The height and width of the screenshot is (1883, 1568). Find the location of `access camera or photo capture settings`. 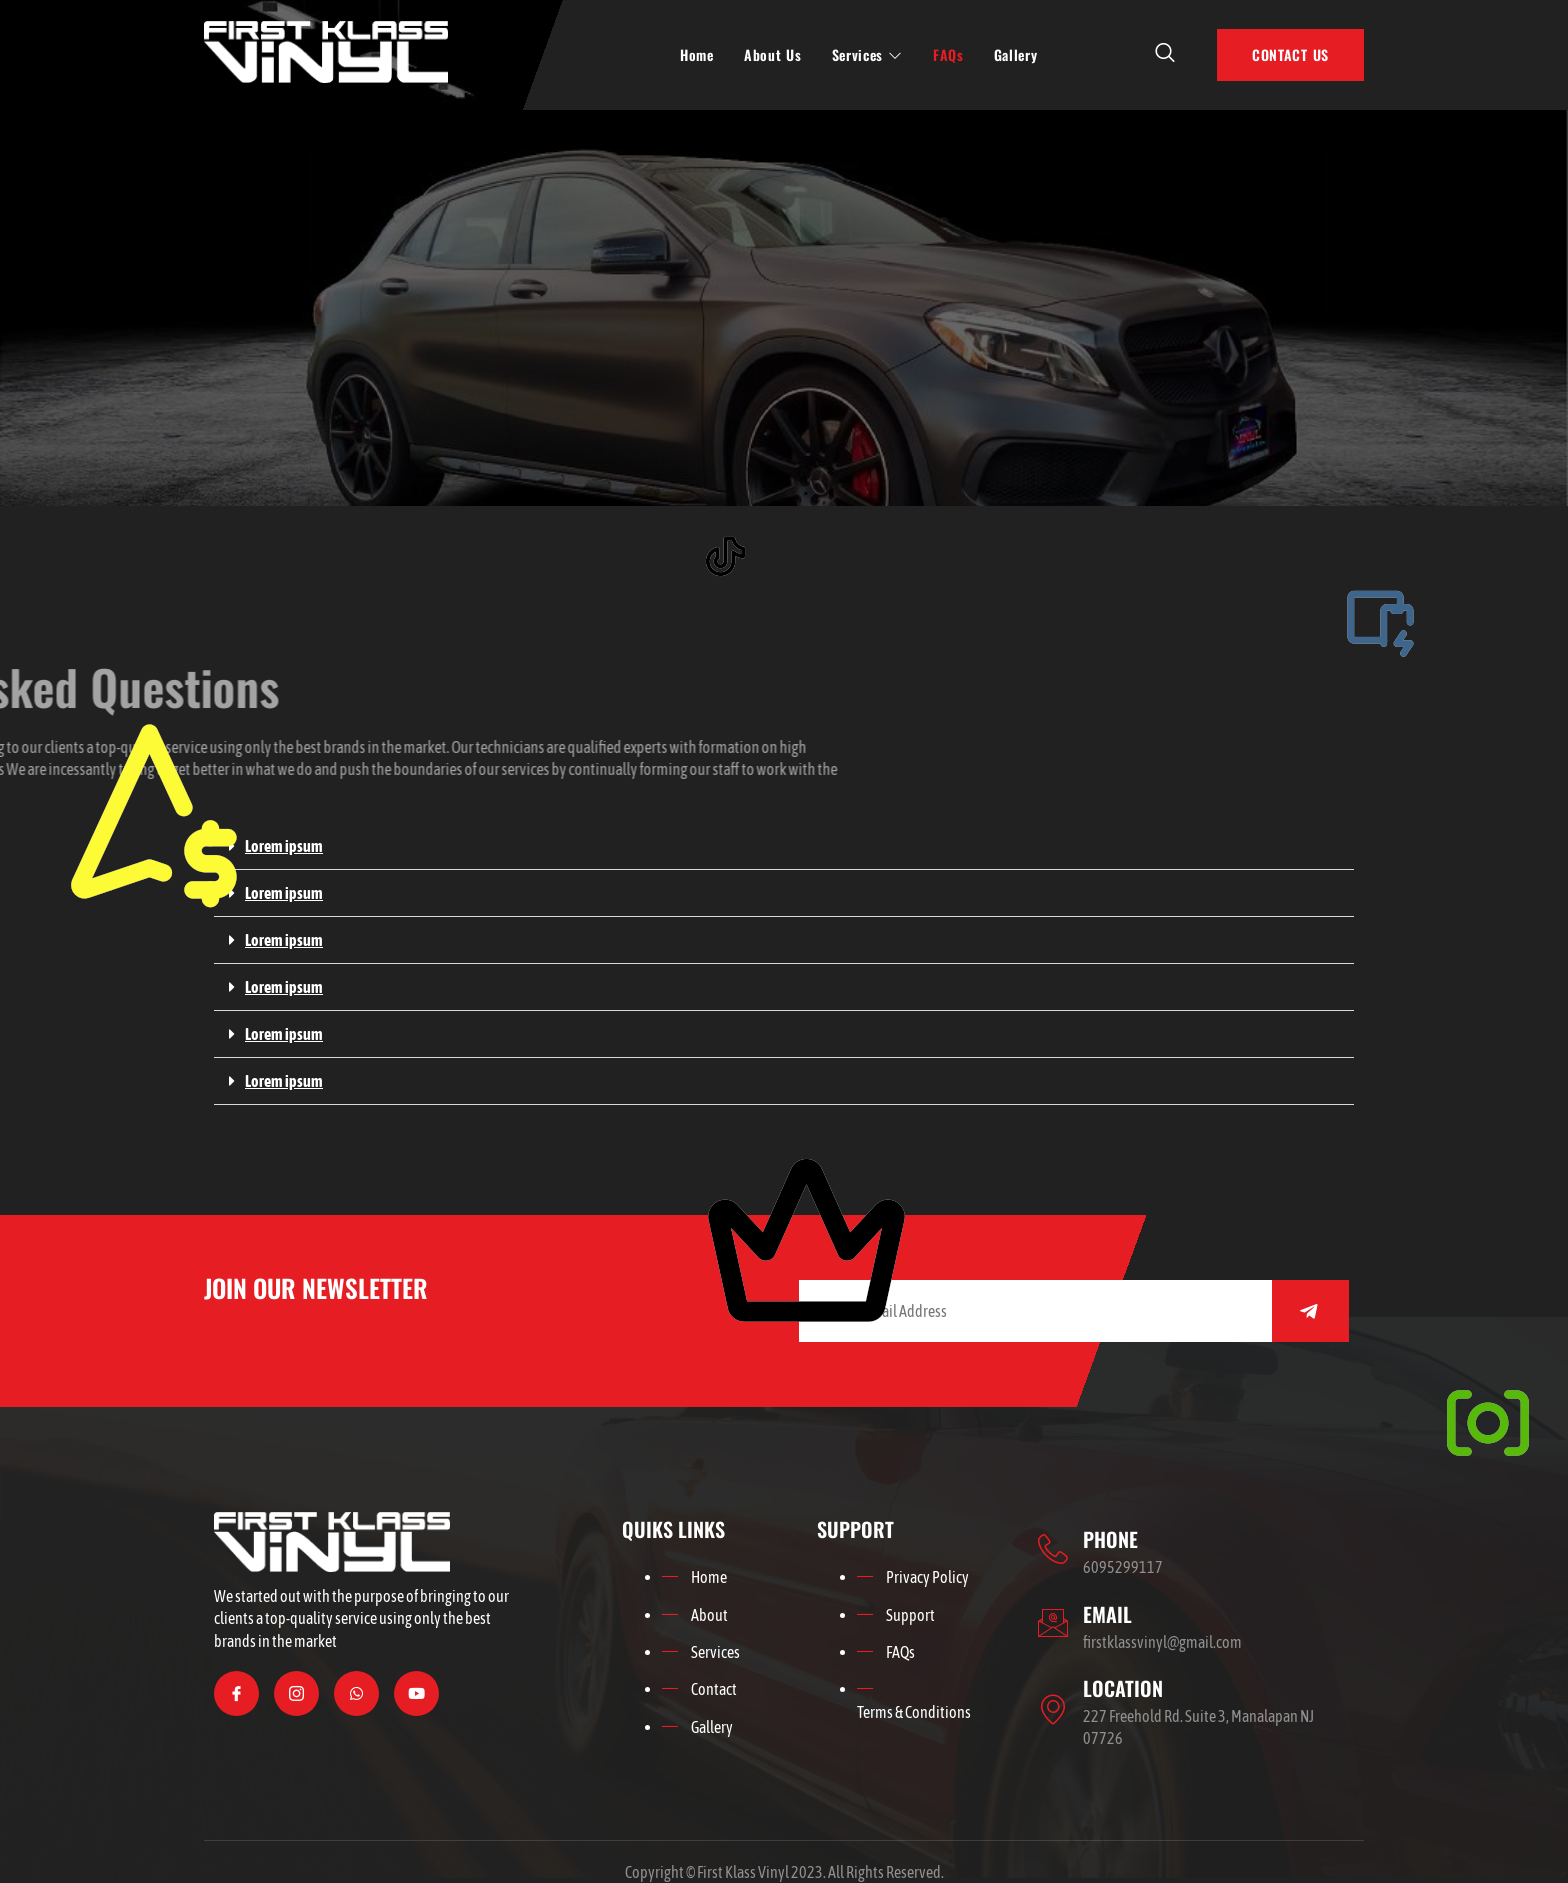

access camera or photo capture settings is located at coordinates (1488, 1423).